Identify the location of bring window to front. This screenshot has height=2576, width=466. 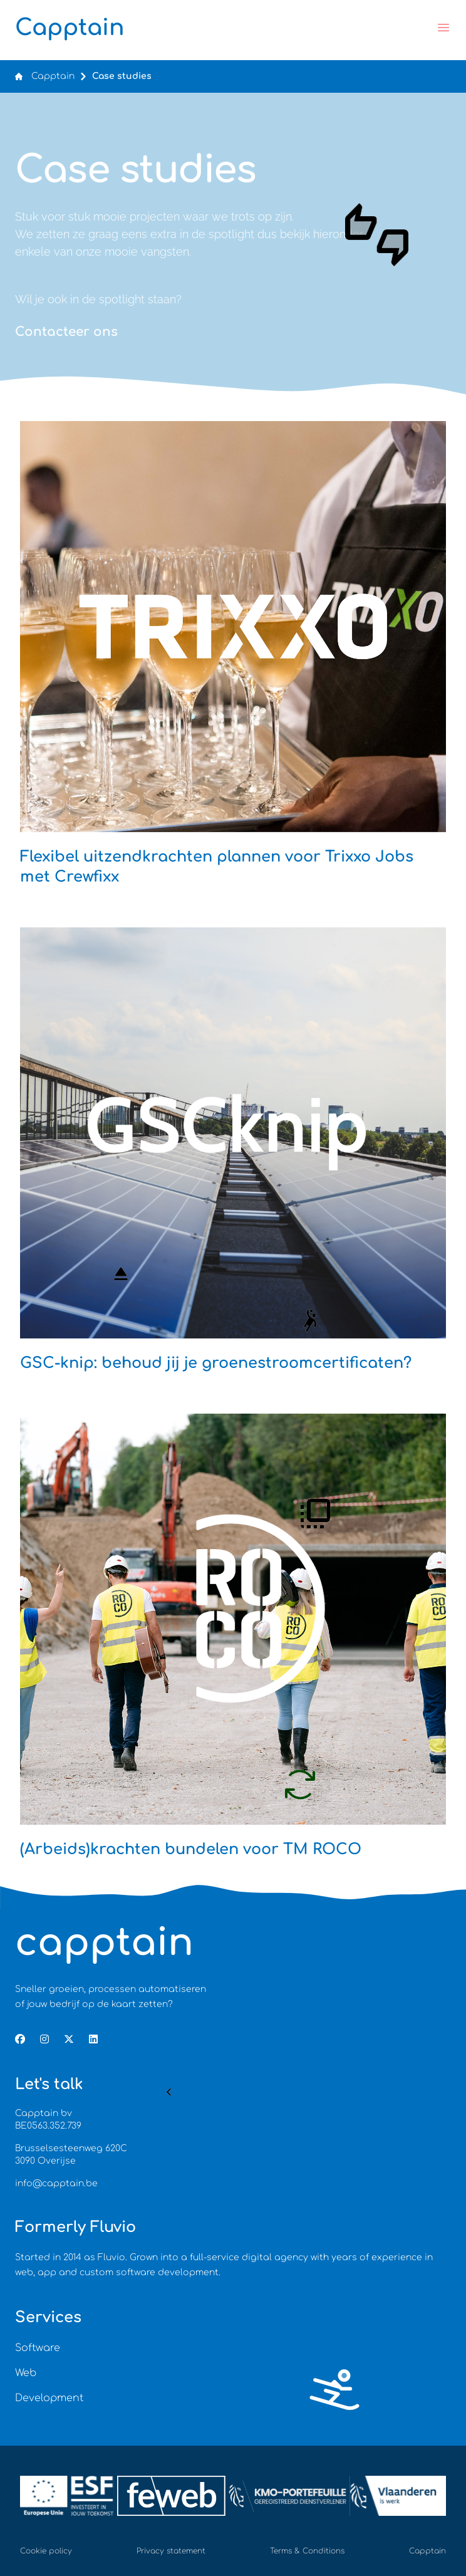
(315, 1513).